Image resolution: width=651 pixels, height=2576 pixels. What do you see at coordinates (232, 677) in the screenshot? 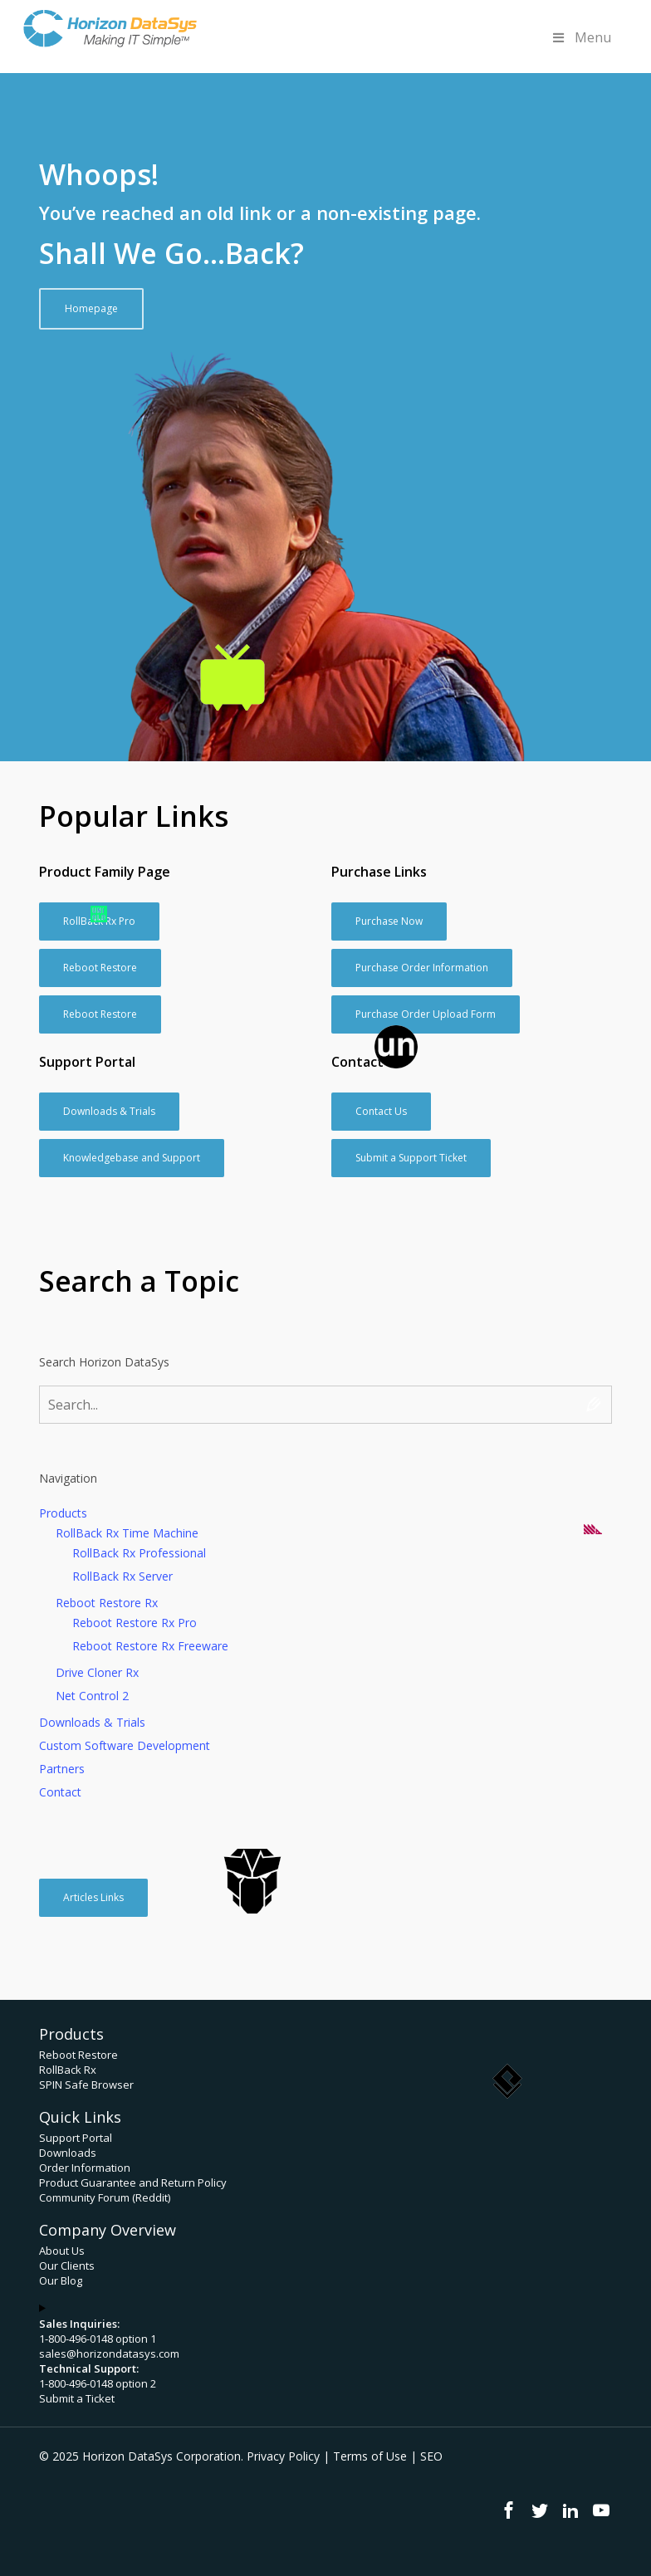
I see `open niconico video streaming app` at bounding box center [232, 677].